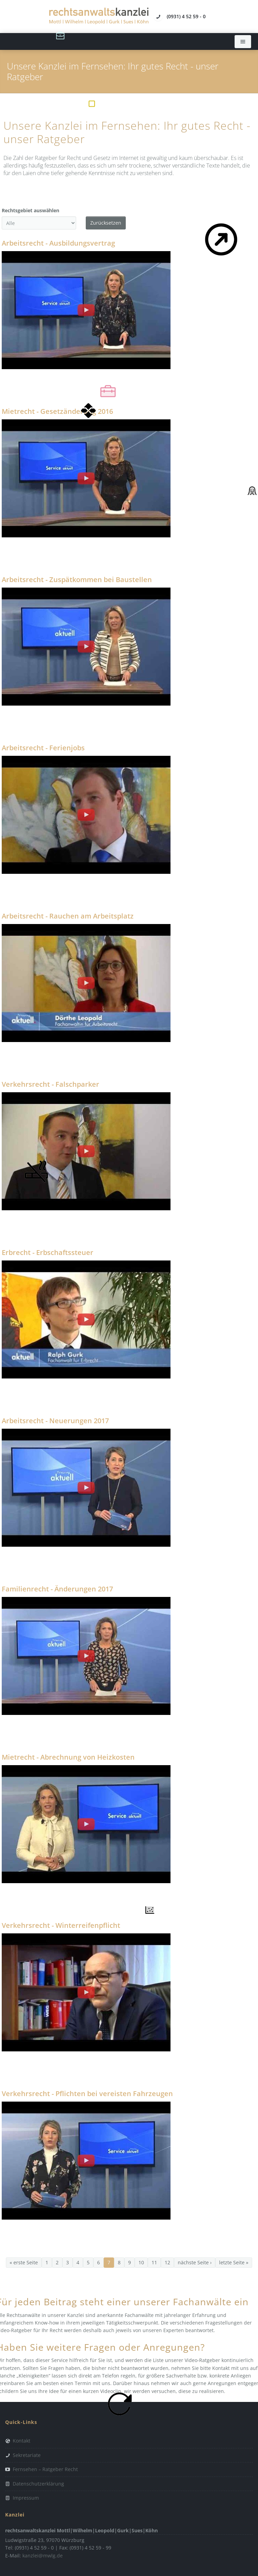  Describe the element at coordinates (252, 491) in the screenshot. I see `linux operating system logo` at that location.